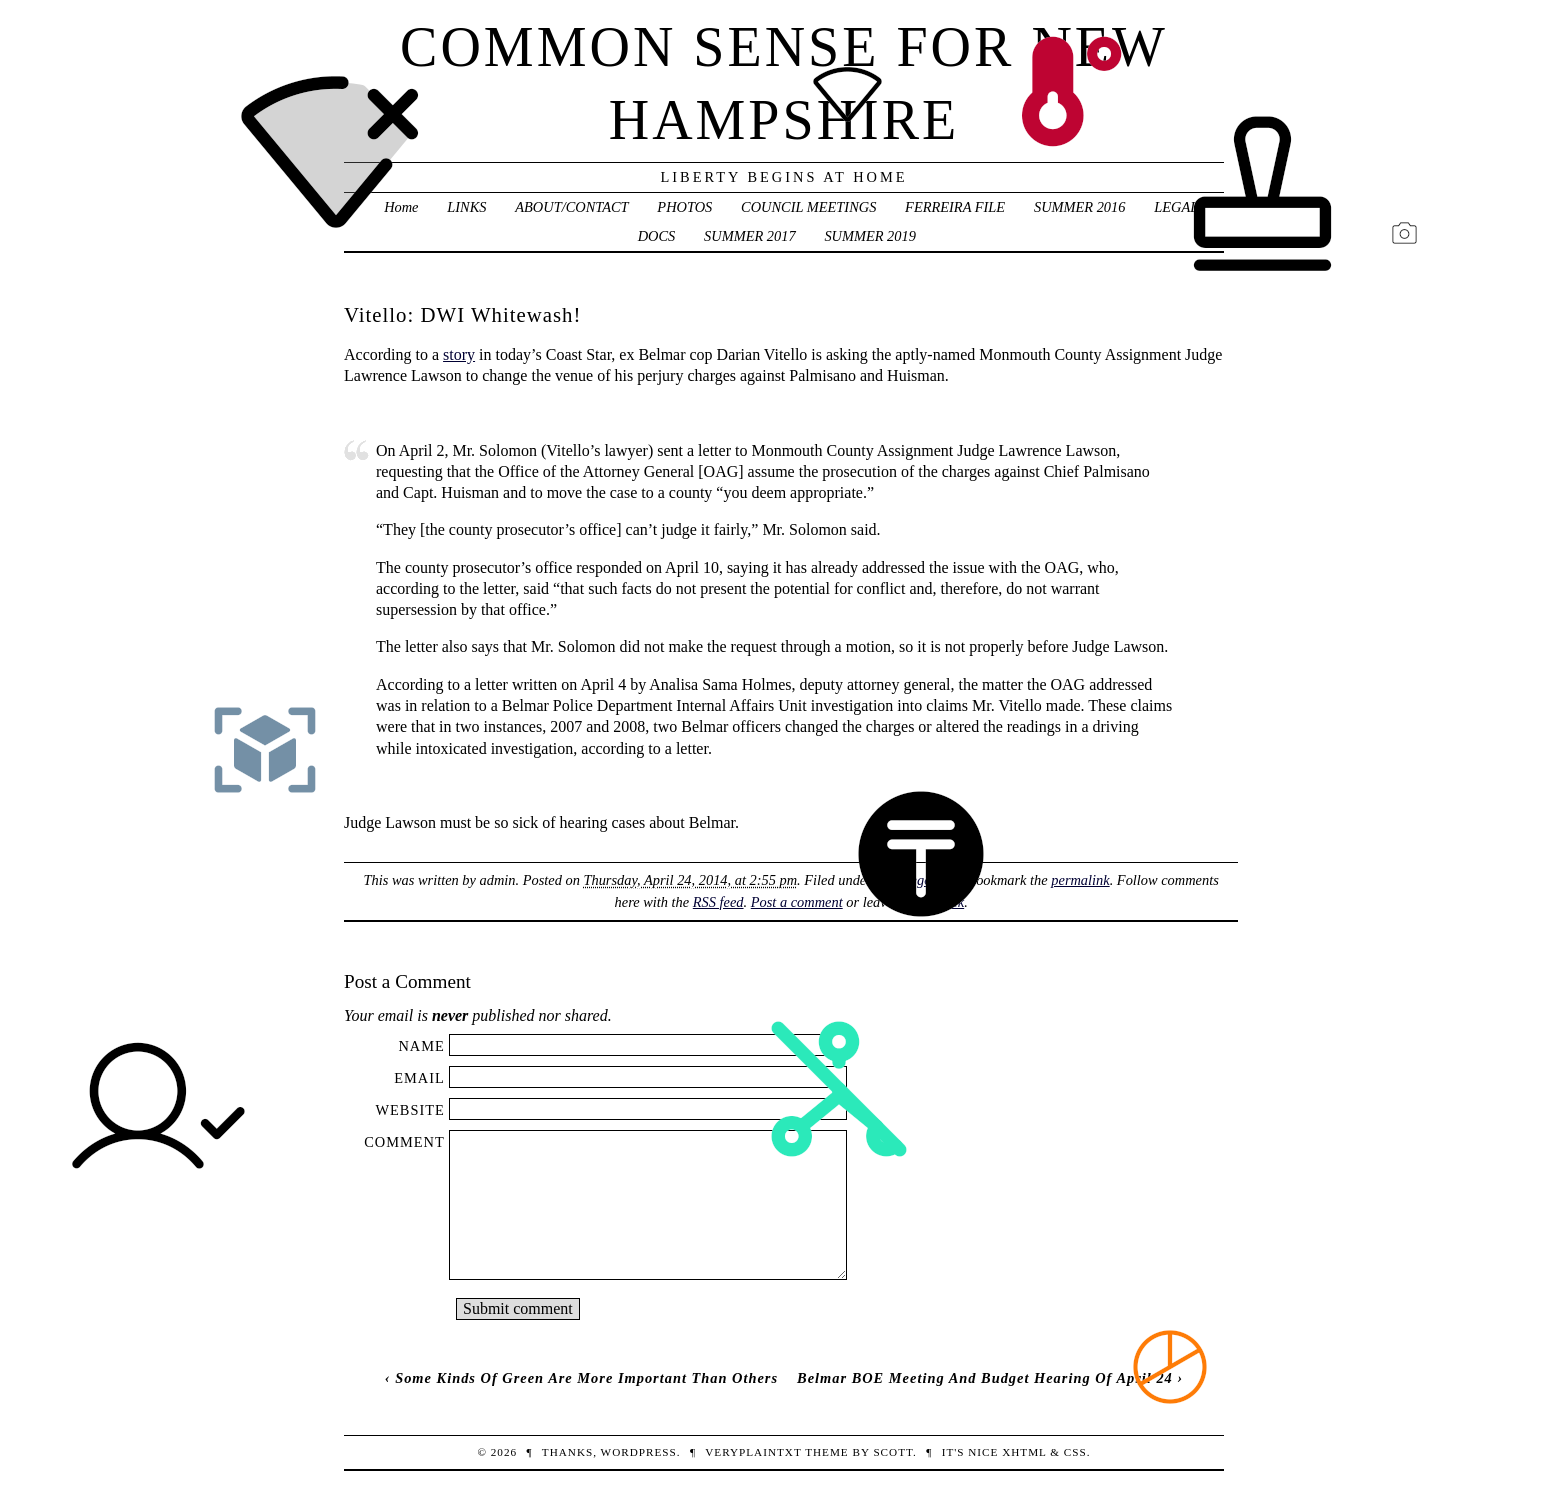 The image size is (1568, 1493). Describe the element at coordinates (921, 854) in the screenshot. I see `indicates kazakhstani tenge currency` at that location.